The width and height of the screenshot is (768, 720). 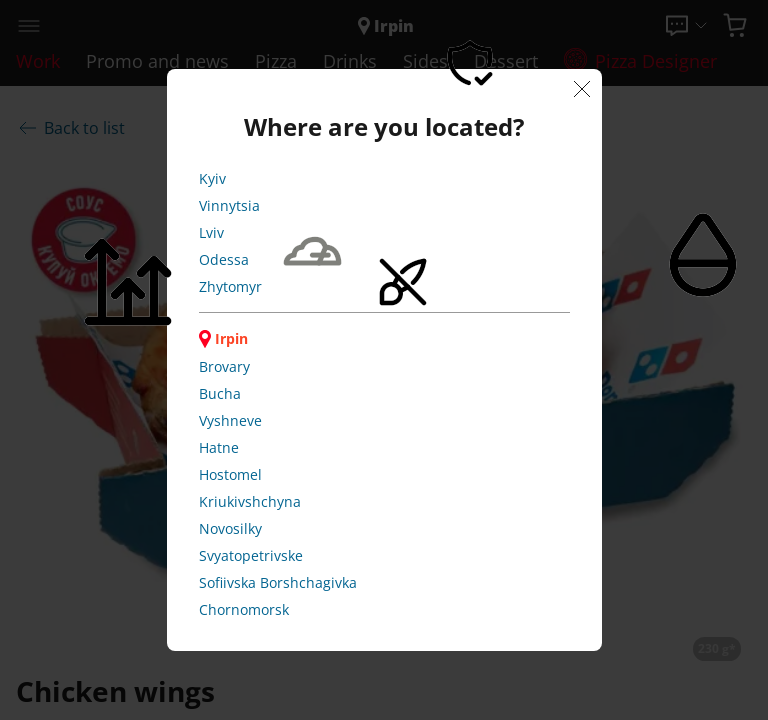 I want to click on cloudflare services or settings, so click(x=312, y=252).